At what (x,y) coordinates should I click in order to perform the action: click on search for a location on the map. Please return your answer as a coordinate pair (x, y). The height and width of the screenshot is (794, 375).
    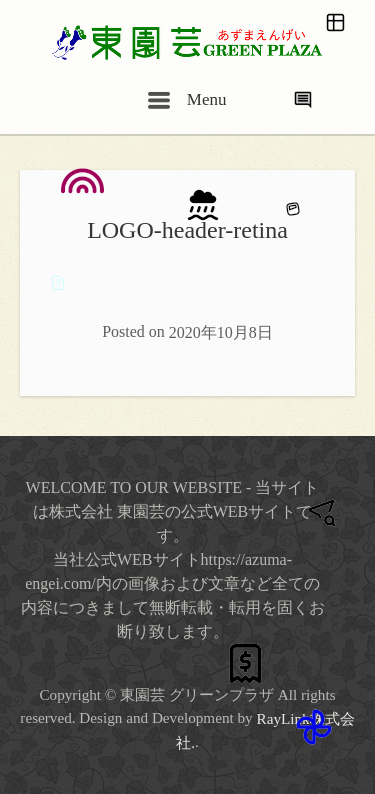
    Looking at the image, I should click on (321, 512).